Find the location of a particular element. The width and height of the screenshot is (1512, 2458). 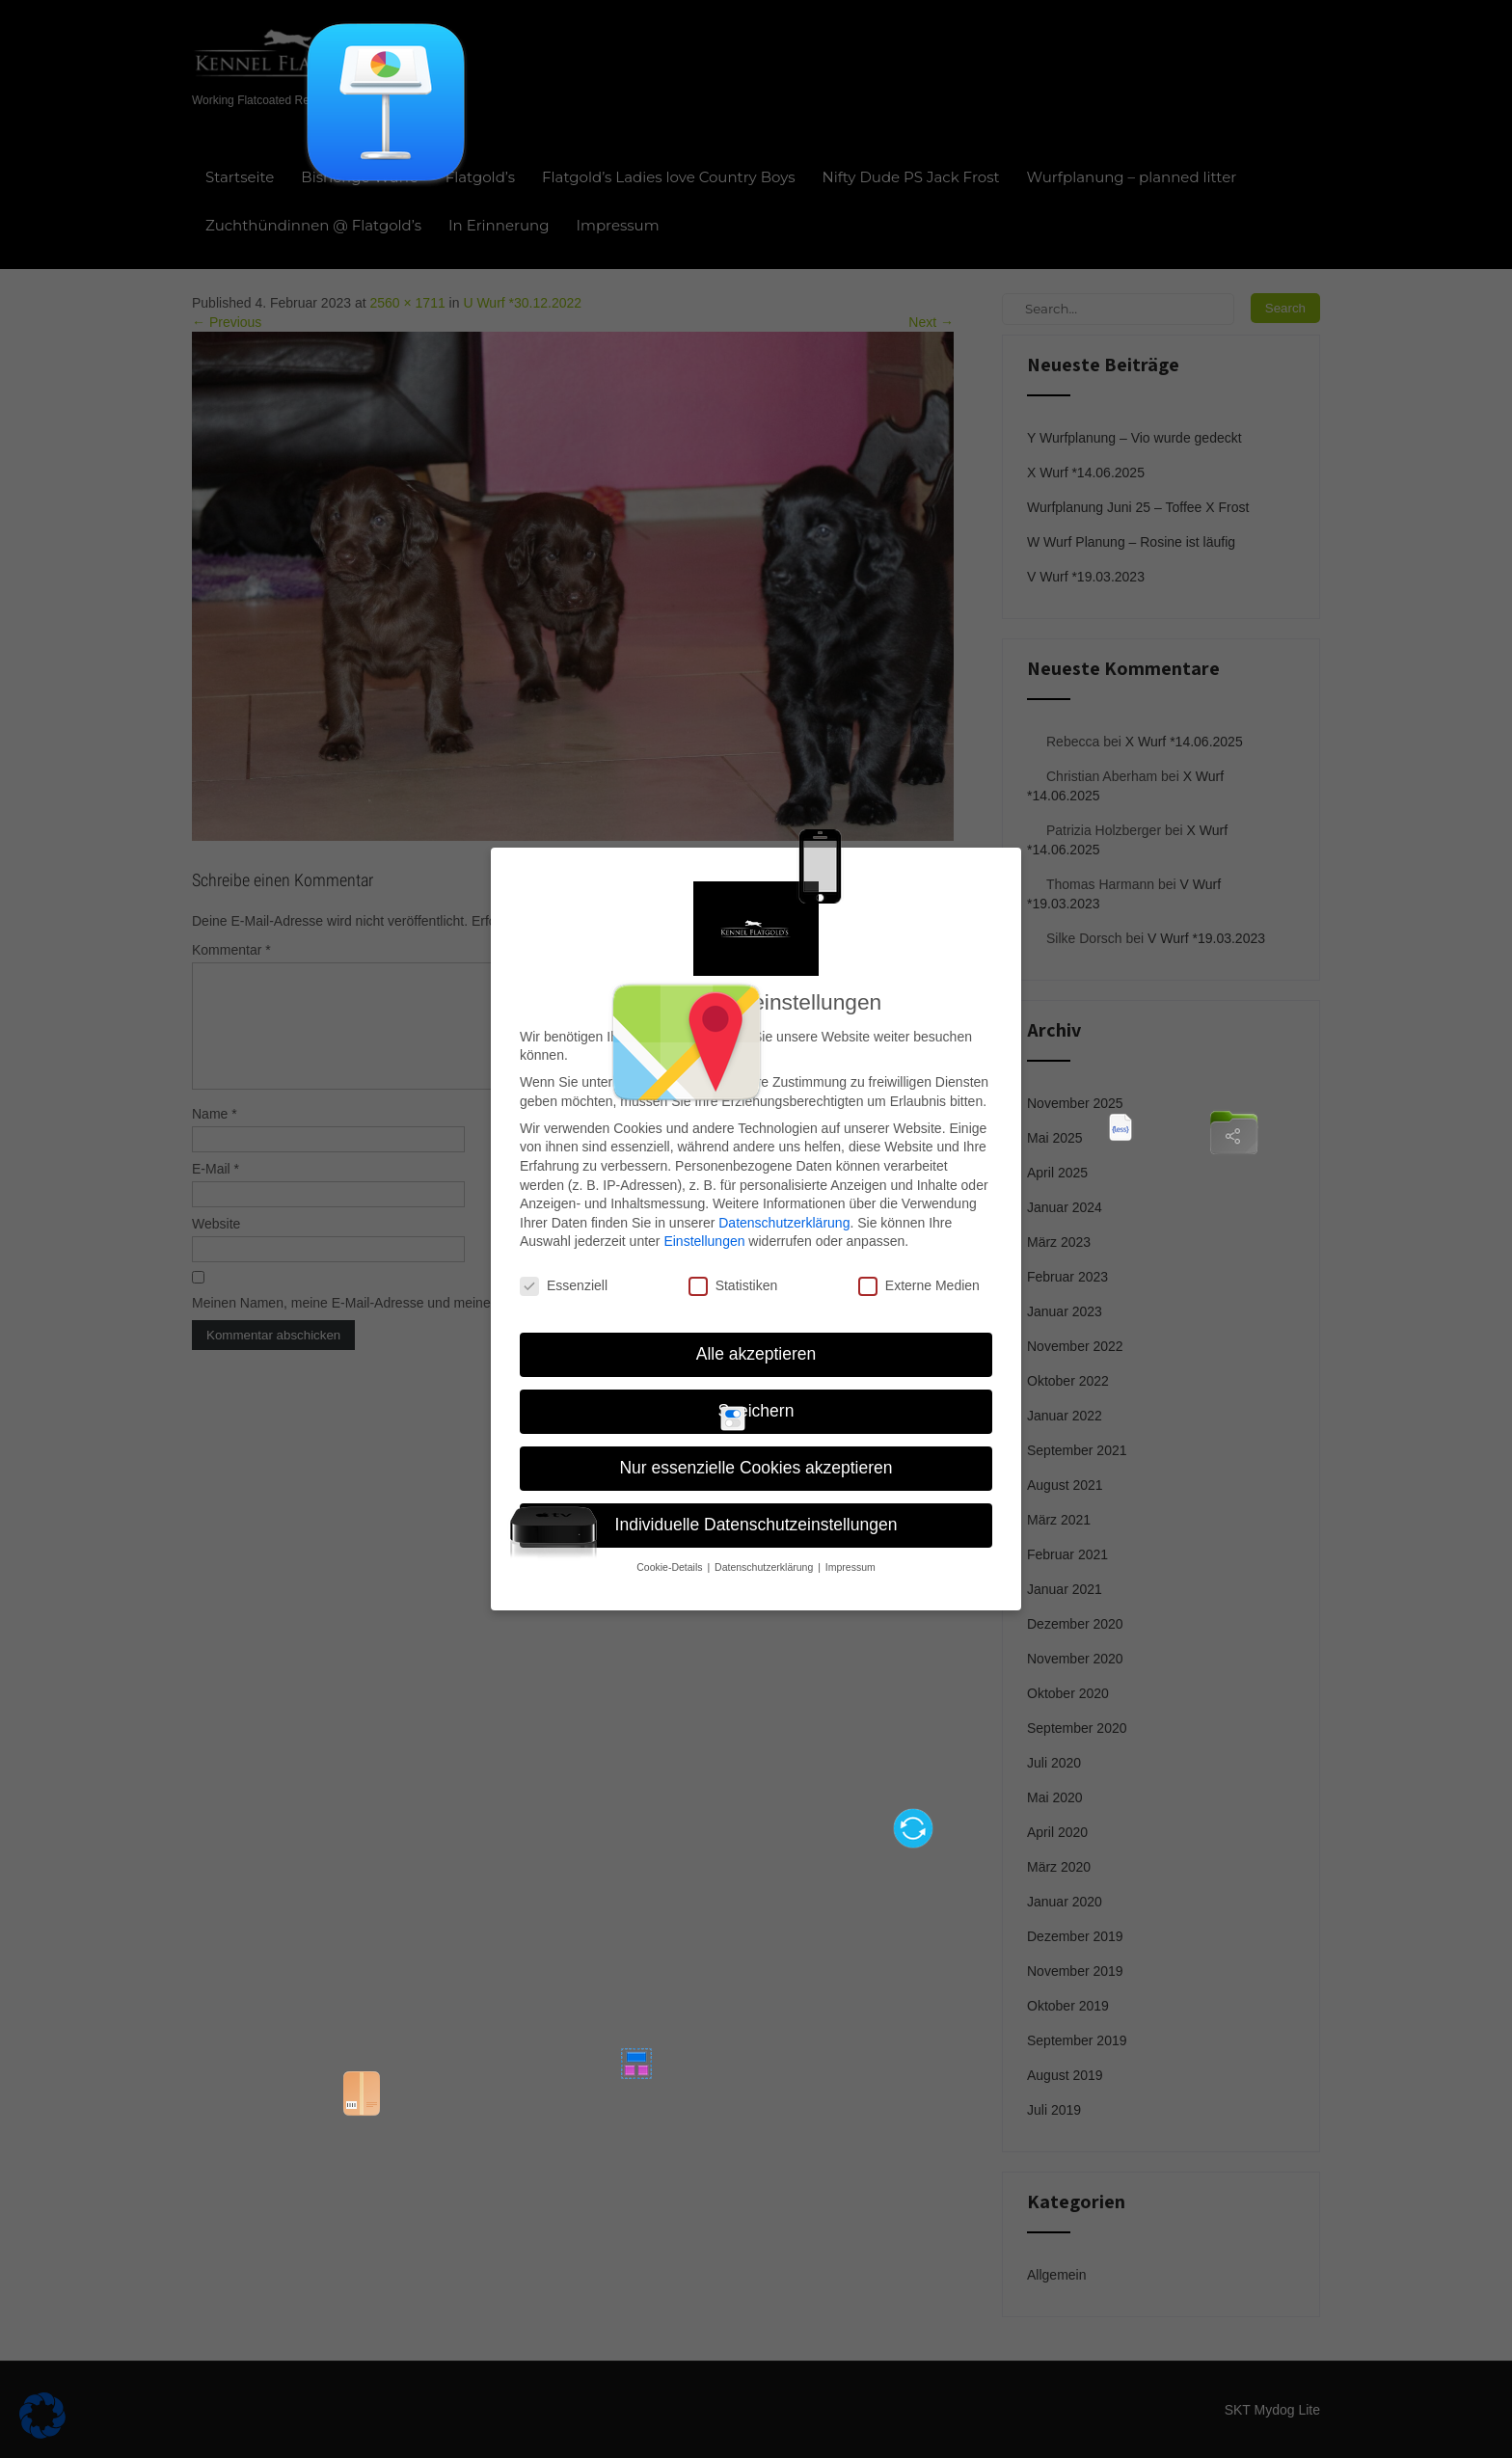

indicates file is syncing with shared folder is located at coordinates (913, 1828).